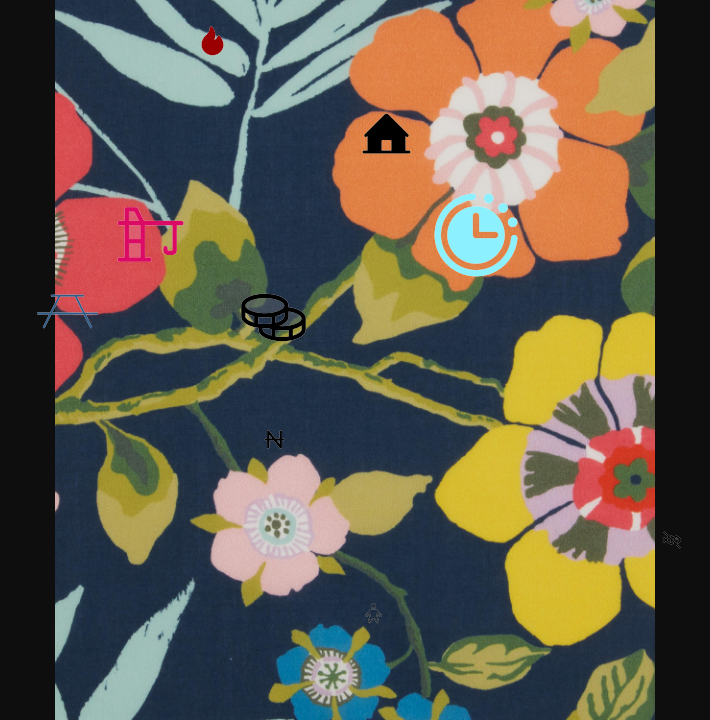 The image size is (710, 720). I want to click on view nearby picnic areas, so click(67, 311).